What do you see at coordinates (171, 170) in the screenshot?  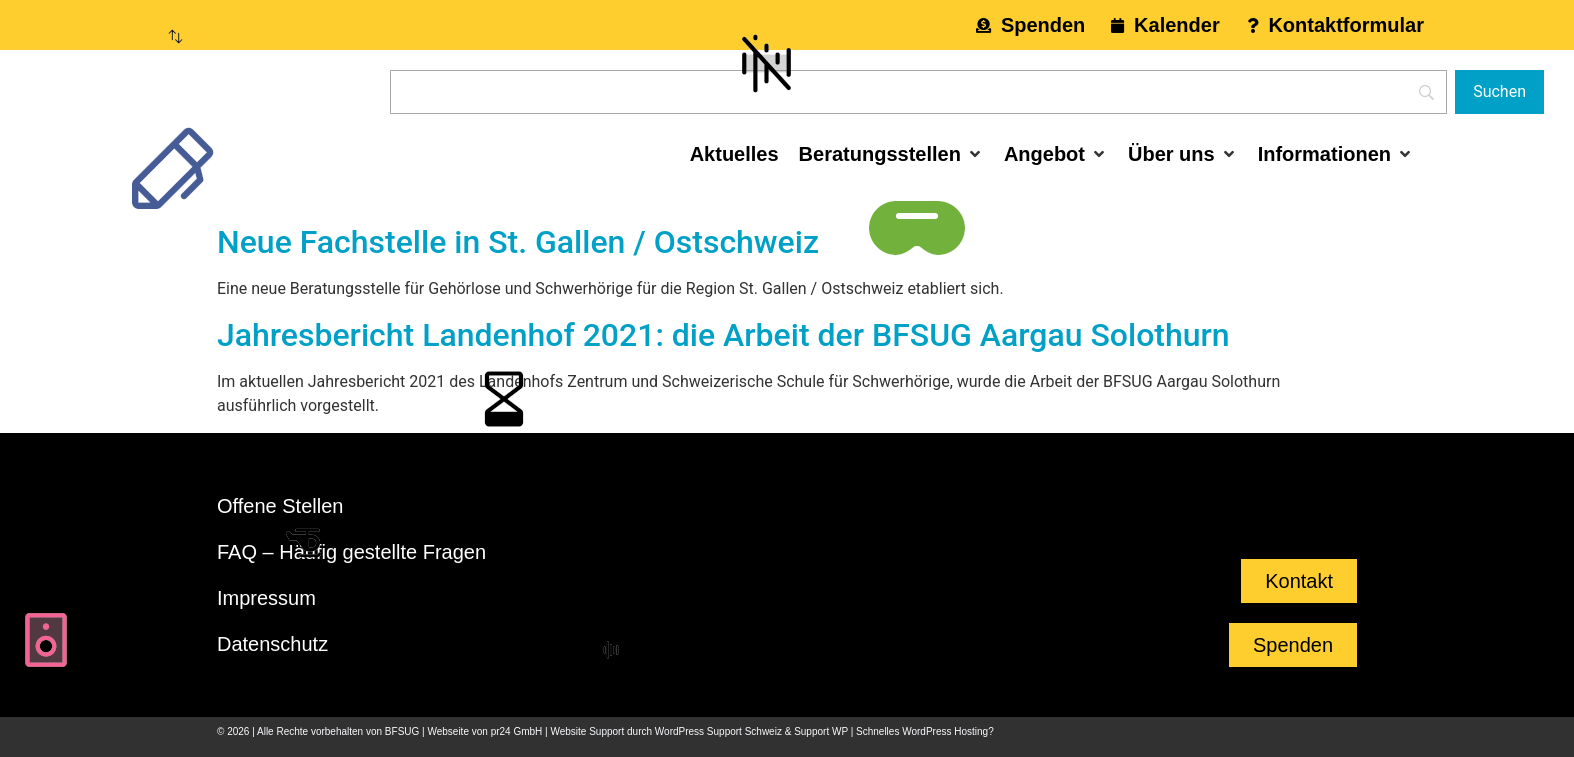 I see `edit or modify content` at bounding box center [171, 170].